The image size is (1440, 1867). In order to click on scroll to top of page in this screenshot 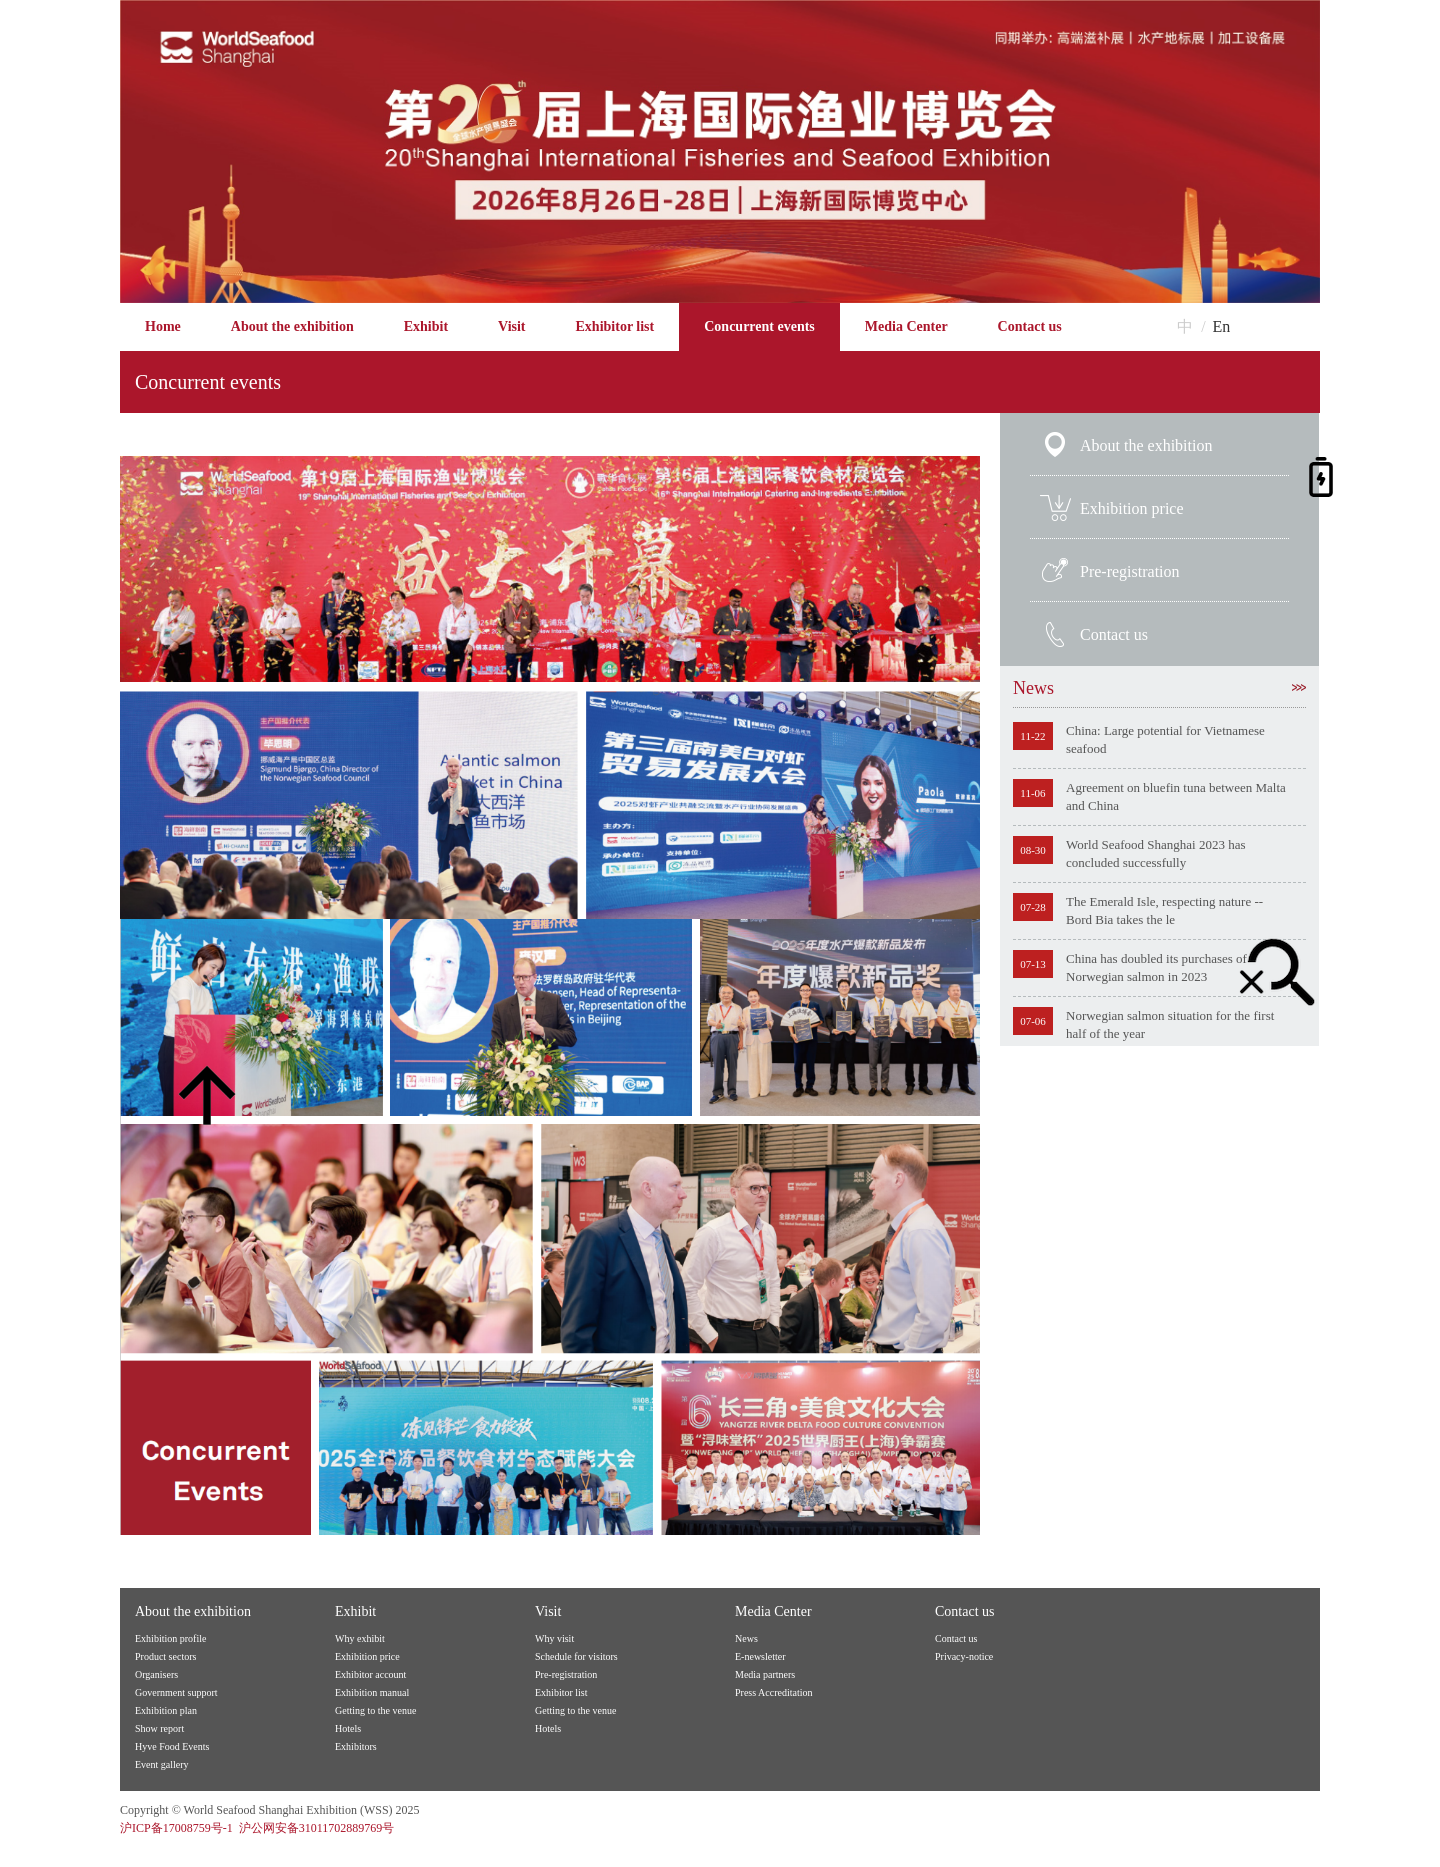, I will do `click(207, 1096)`.